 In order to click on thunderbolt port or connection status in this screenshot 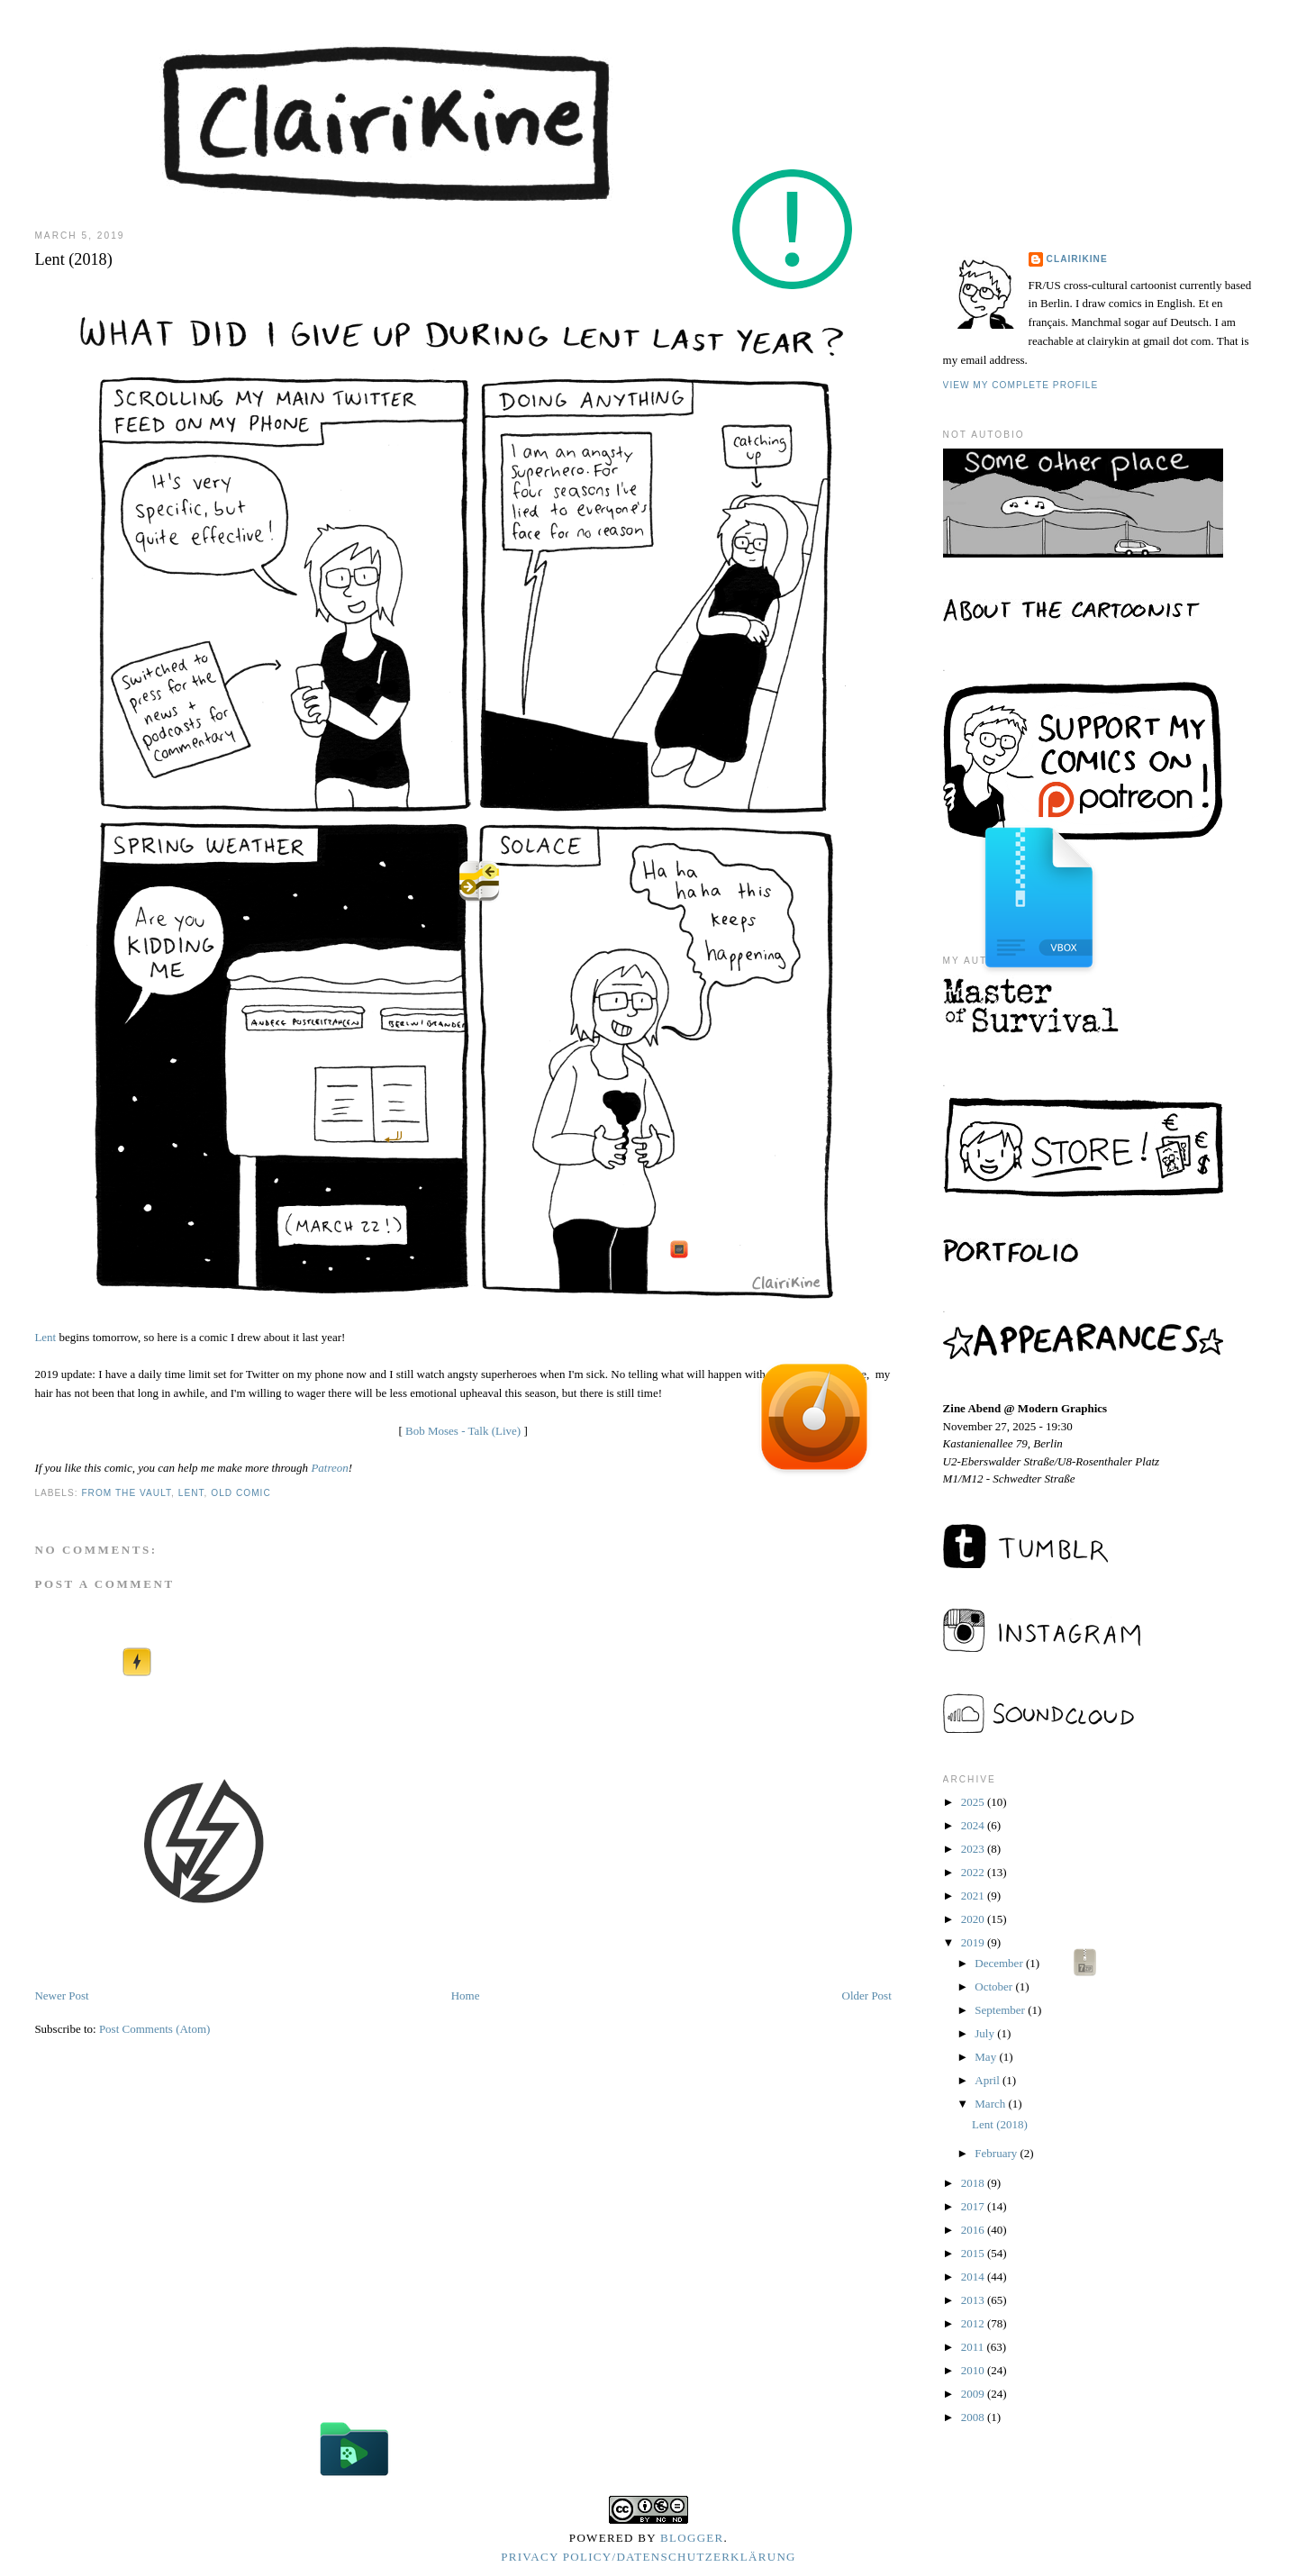, I will do `click(204, 1843)`.